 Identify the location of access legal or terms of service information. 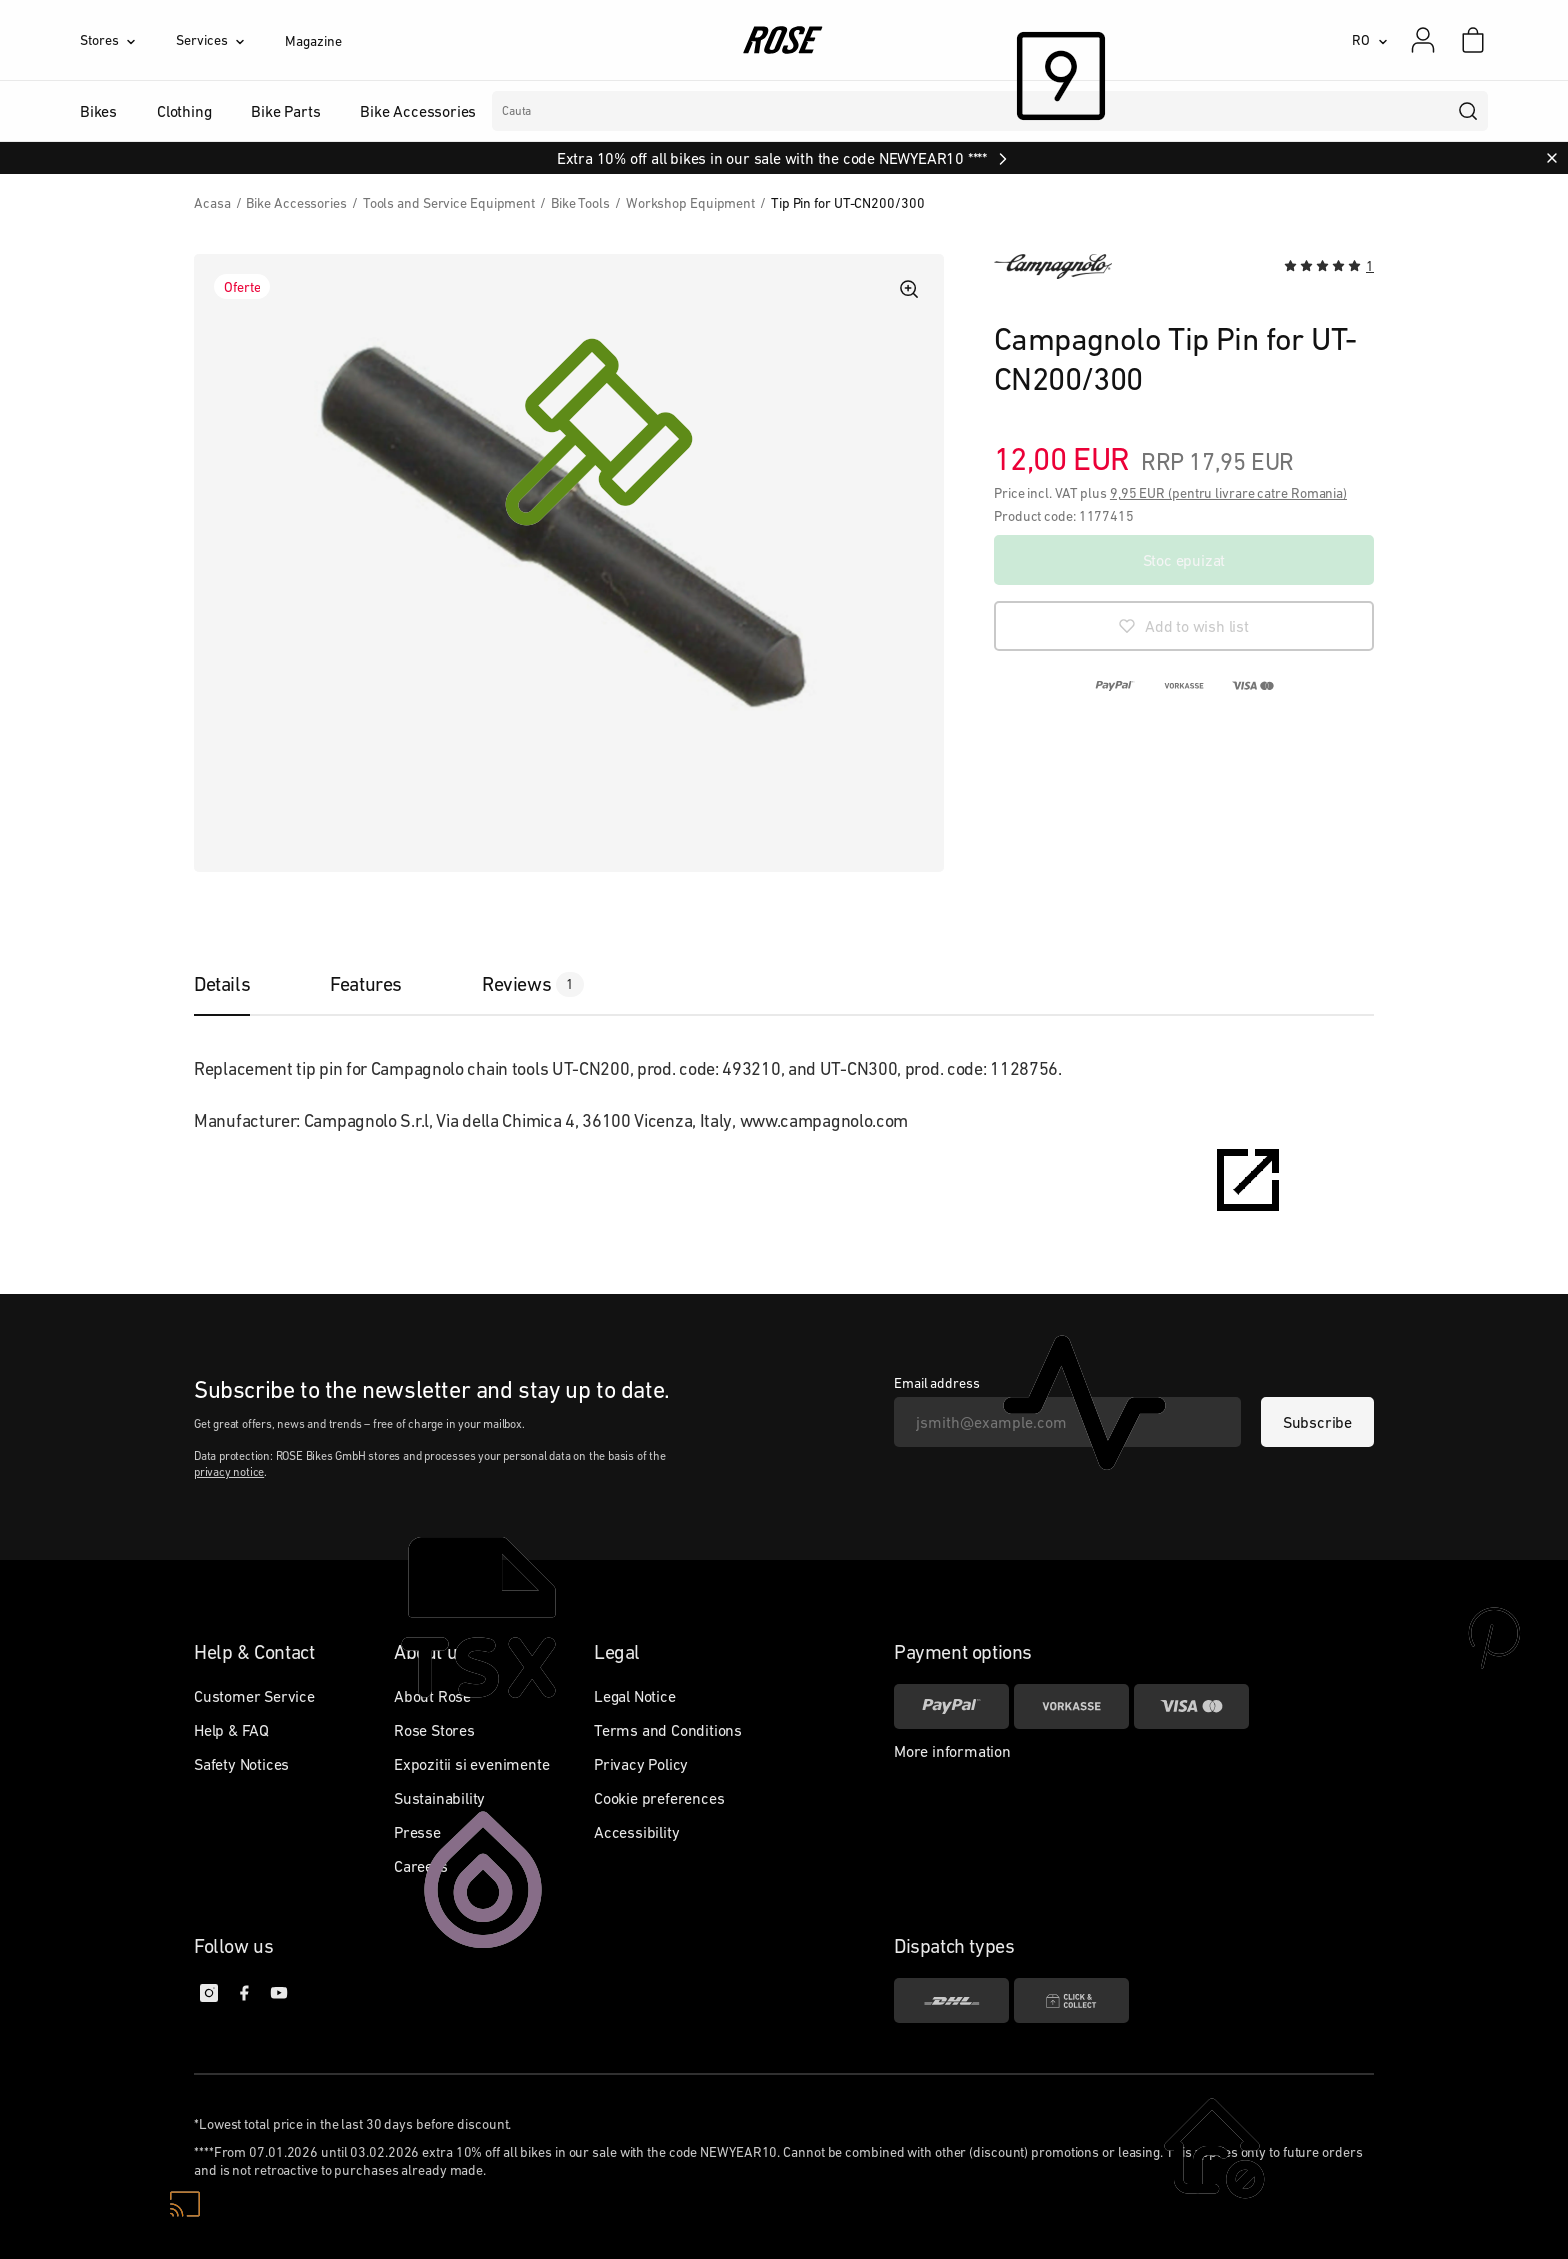
(592, 439).